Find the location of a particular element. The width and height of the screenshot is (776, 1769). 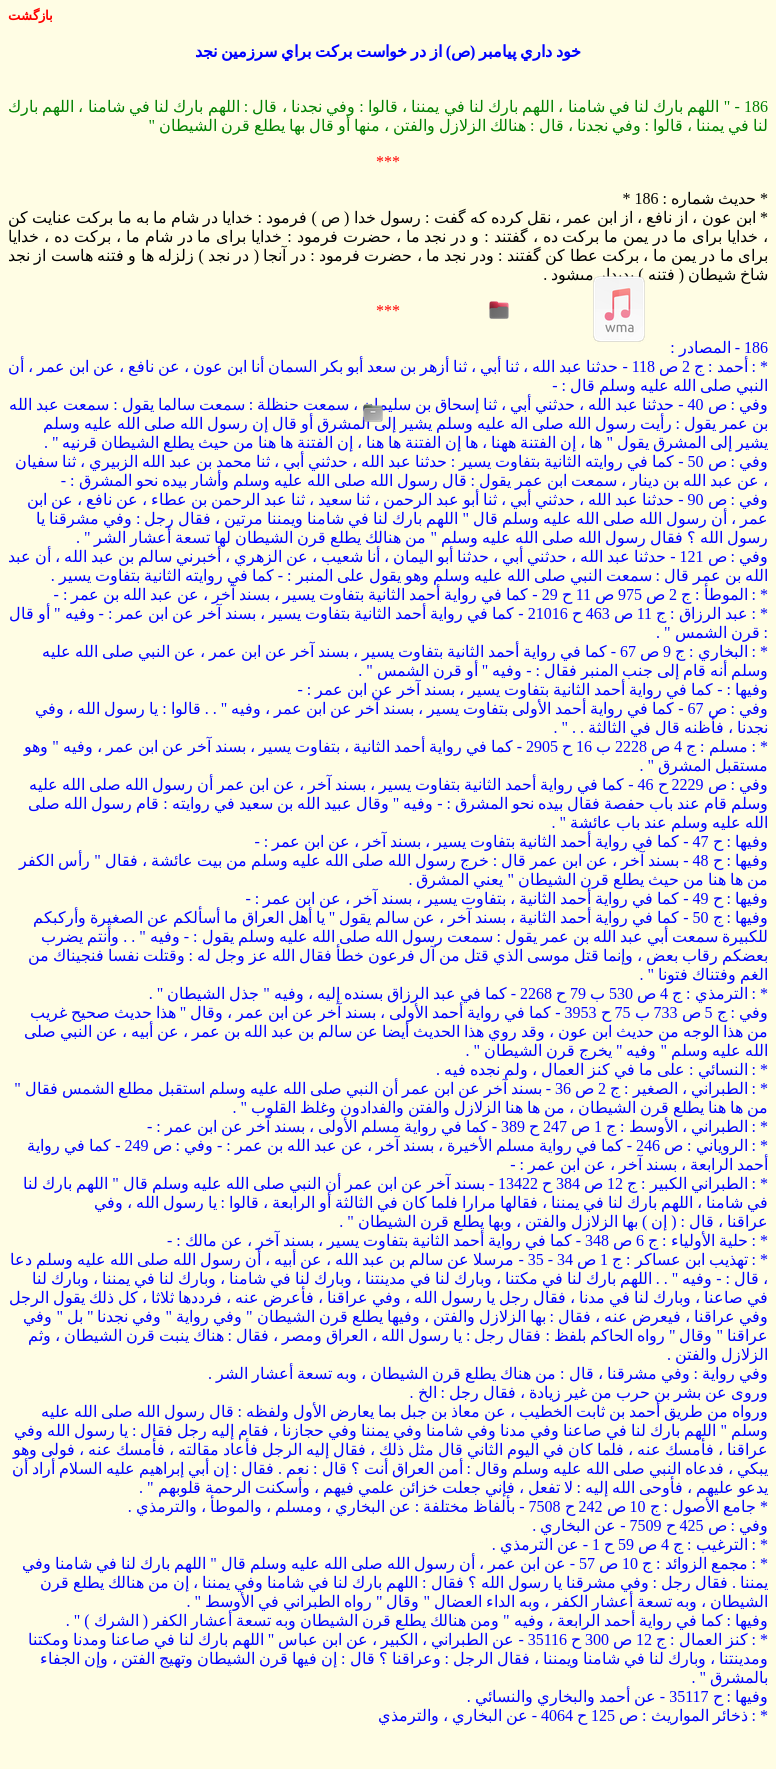

open the file manager is located at coordinates (373, 413).